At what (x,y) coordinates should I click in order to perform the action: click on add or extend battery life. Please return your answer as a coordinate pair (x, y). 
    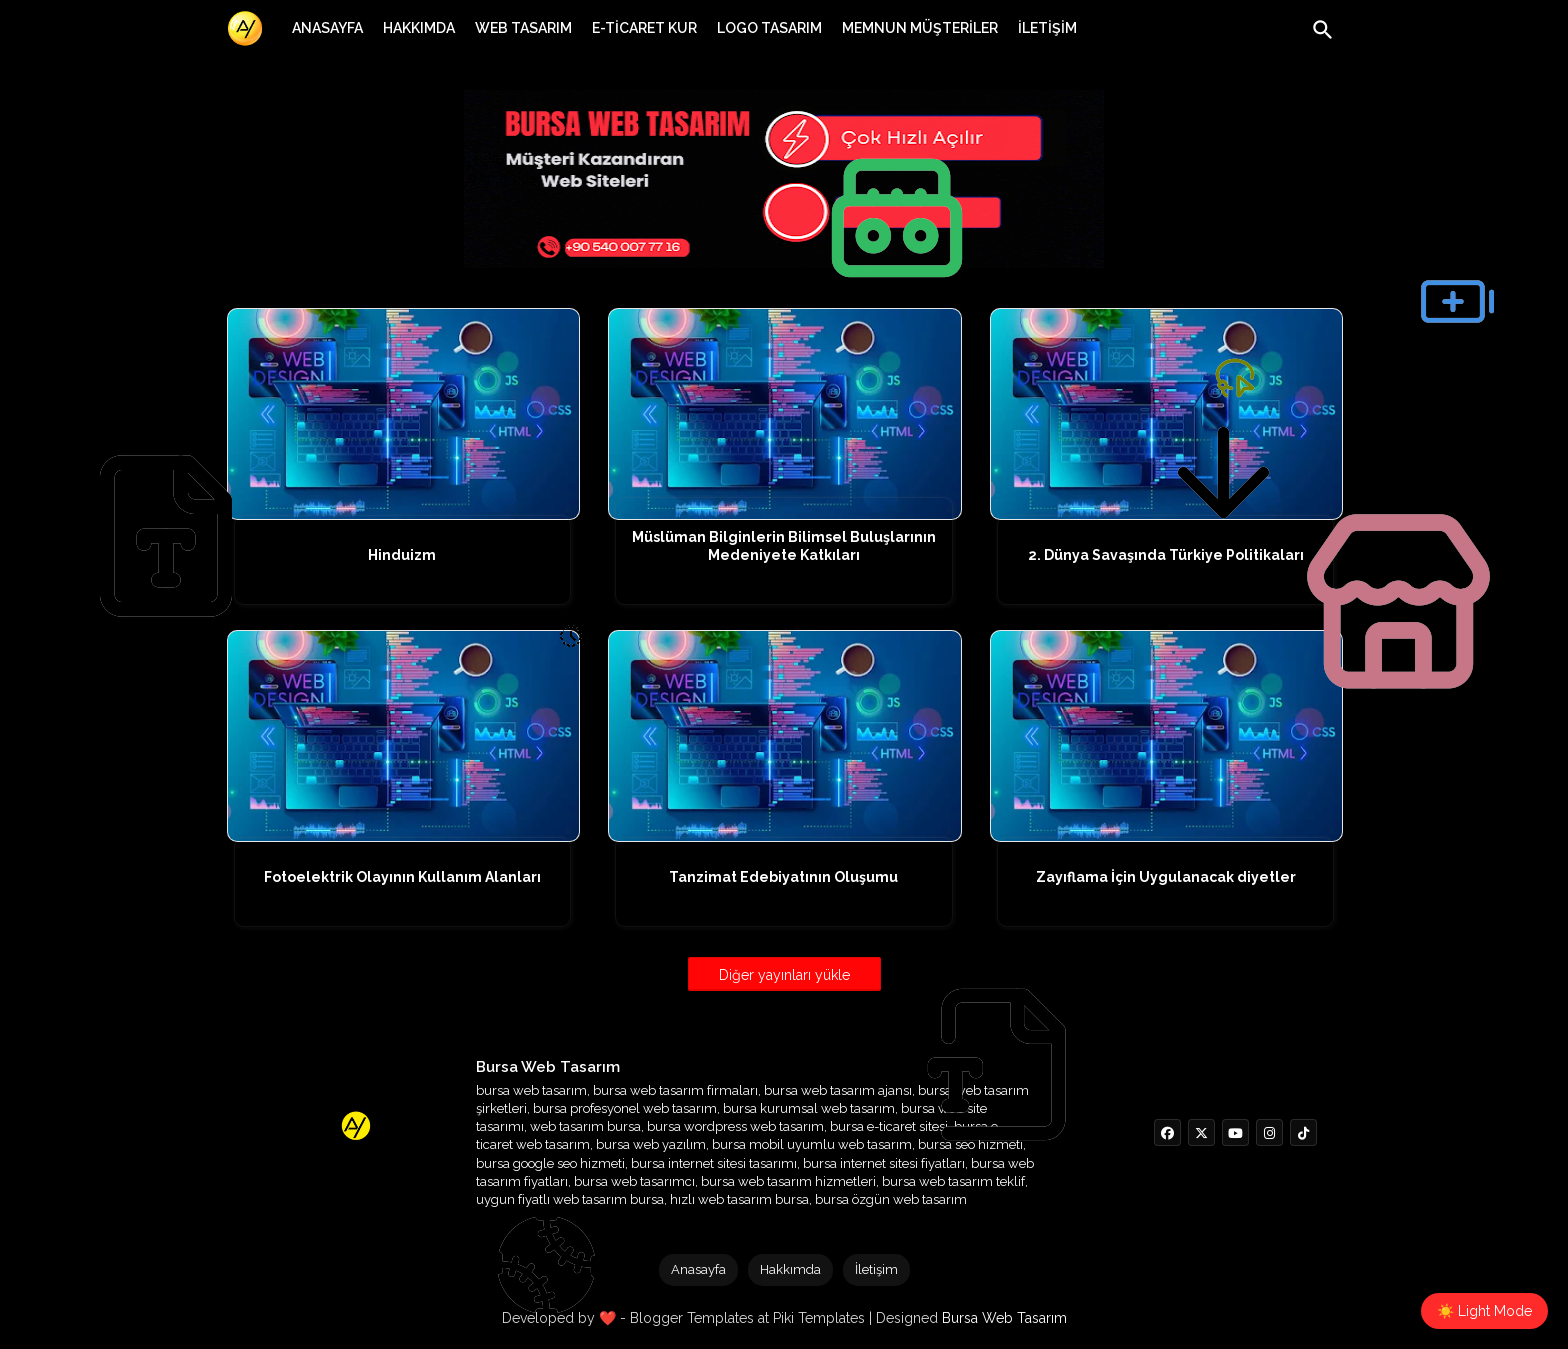
    Looking at the image, I should click on (1456, 301).